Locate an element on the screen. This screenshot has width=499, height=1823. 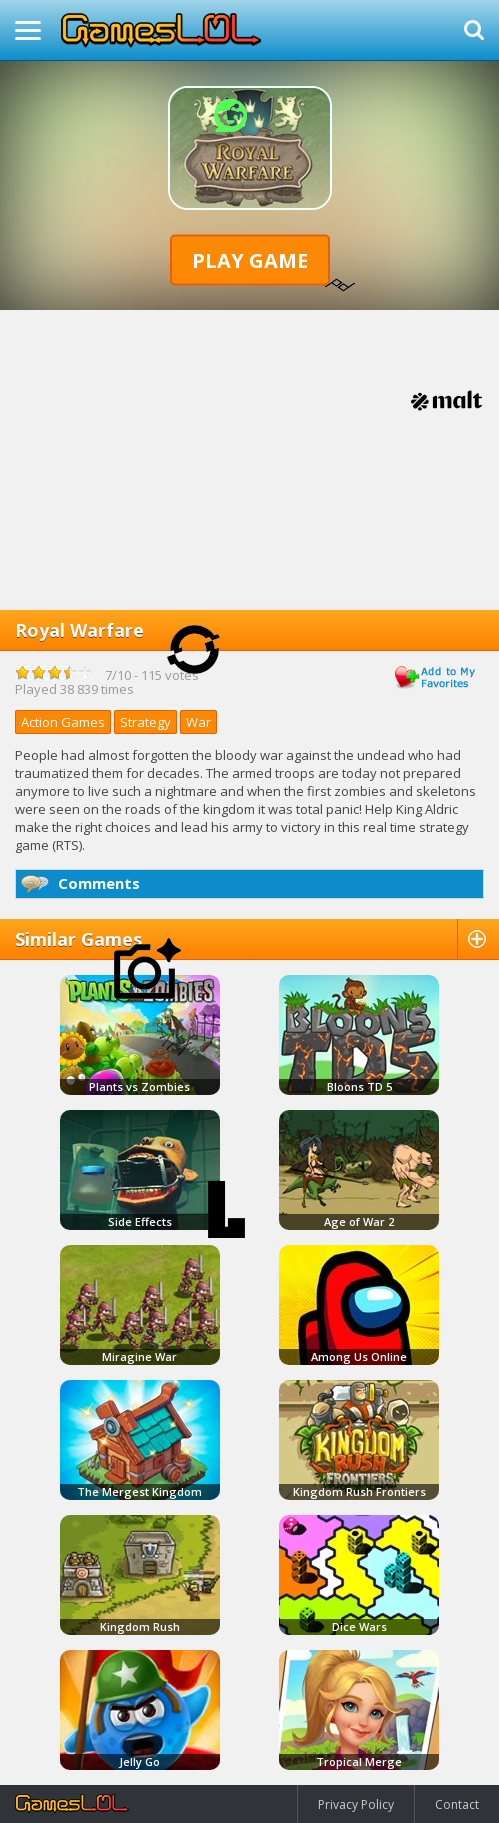
Red Hat OpenShift platform logo is located at coordinates (193, 649).